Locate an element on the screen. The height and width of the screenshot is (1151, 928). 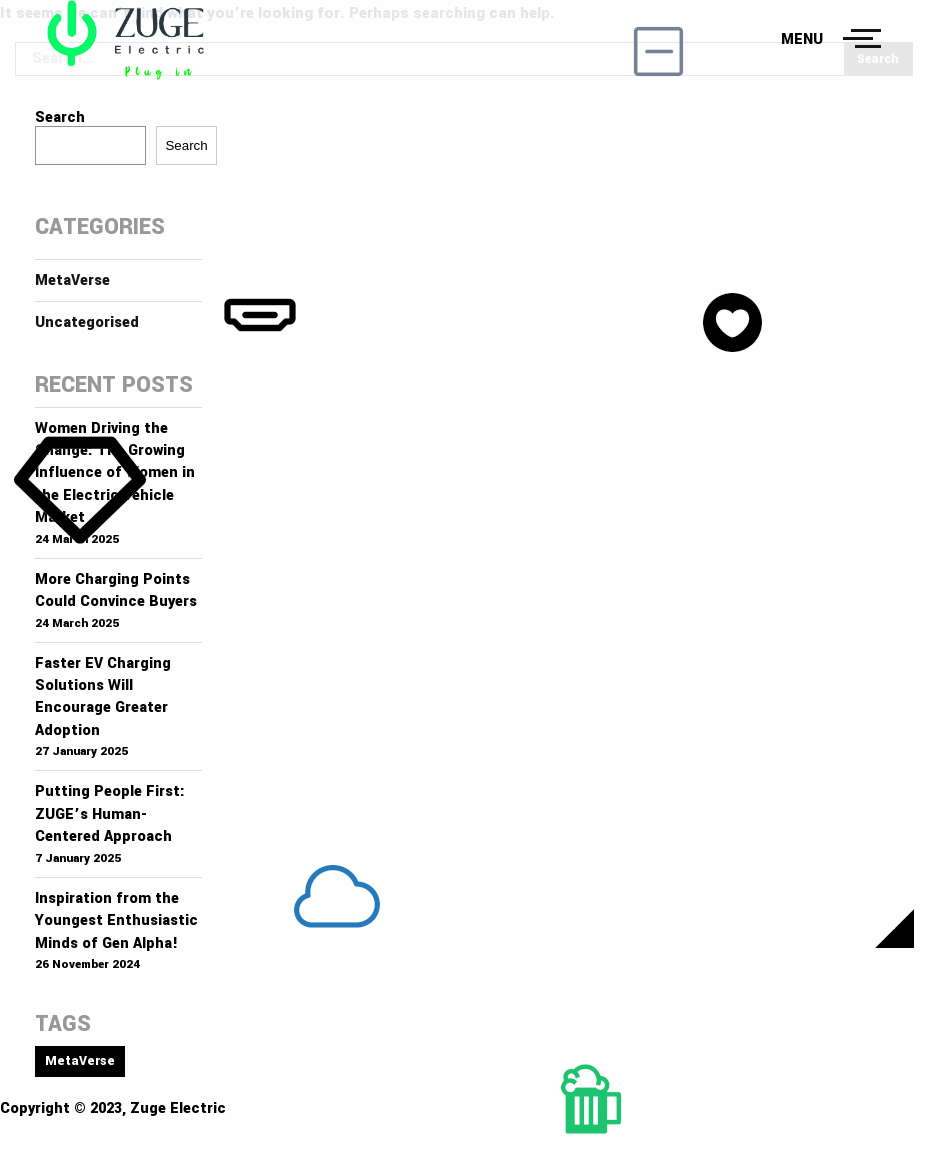
view nearby bars or pubs is located at coordinates (591, 1099).